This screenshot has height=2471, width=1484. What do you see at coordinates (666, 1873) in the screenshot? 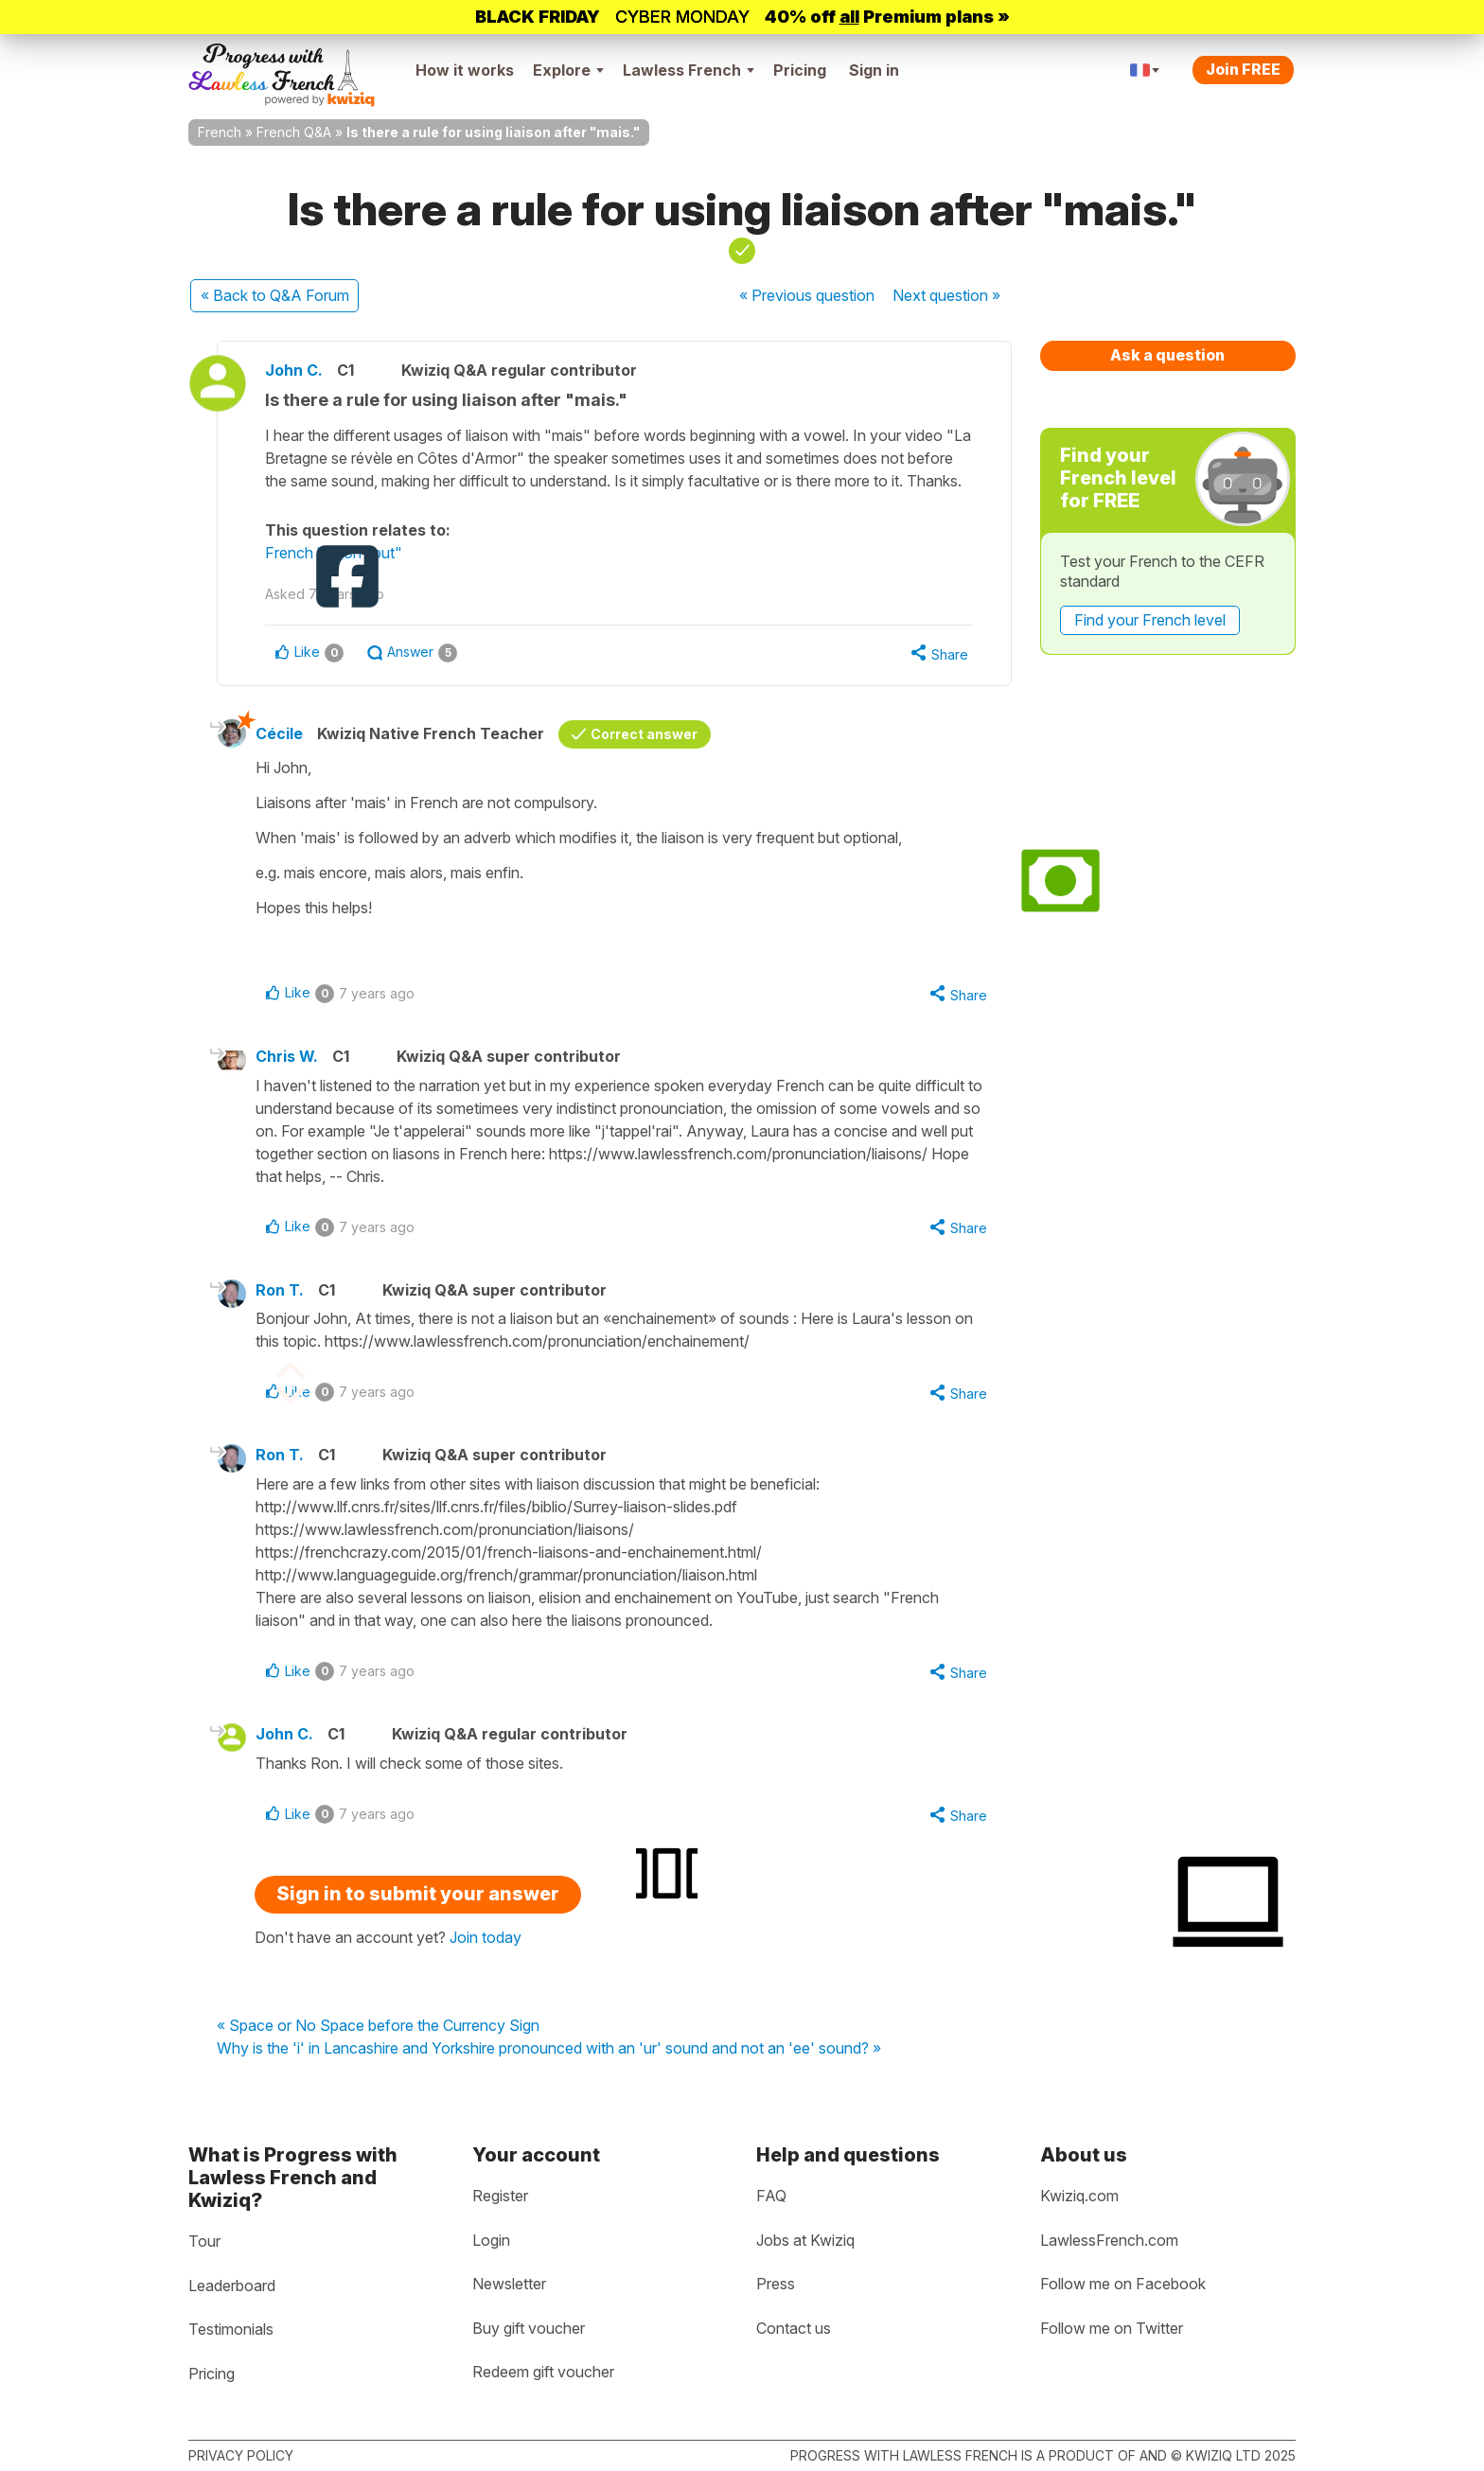
I see `switch to carousel view mode` at bounding box center [666, 1873].